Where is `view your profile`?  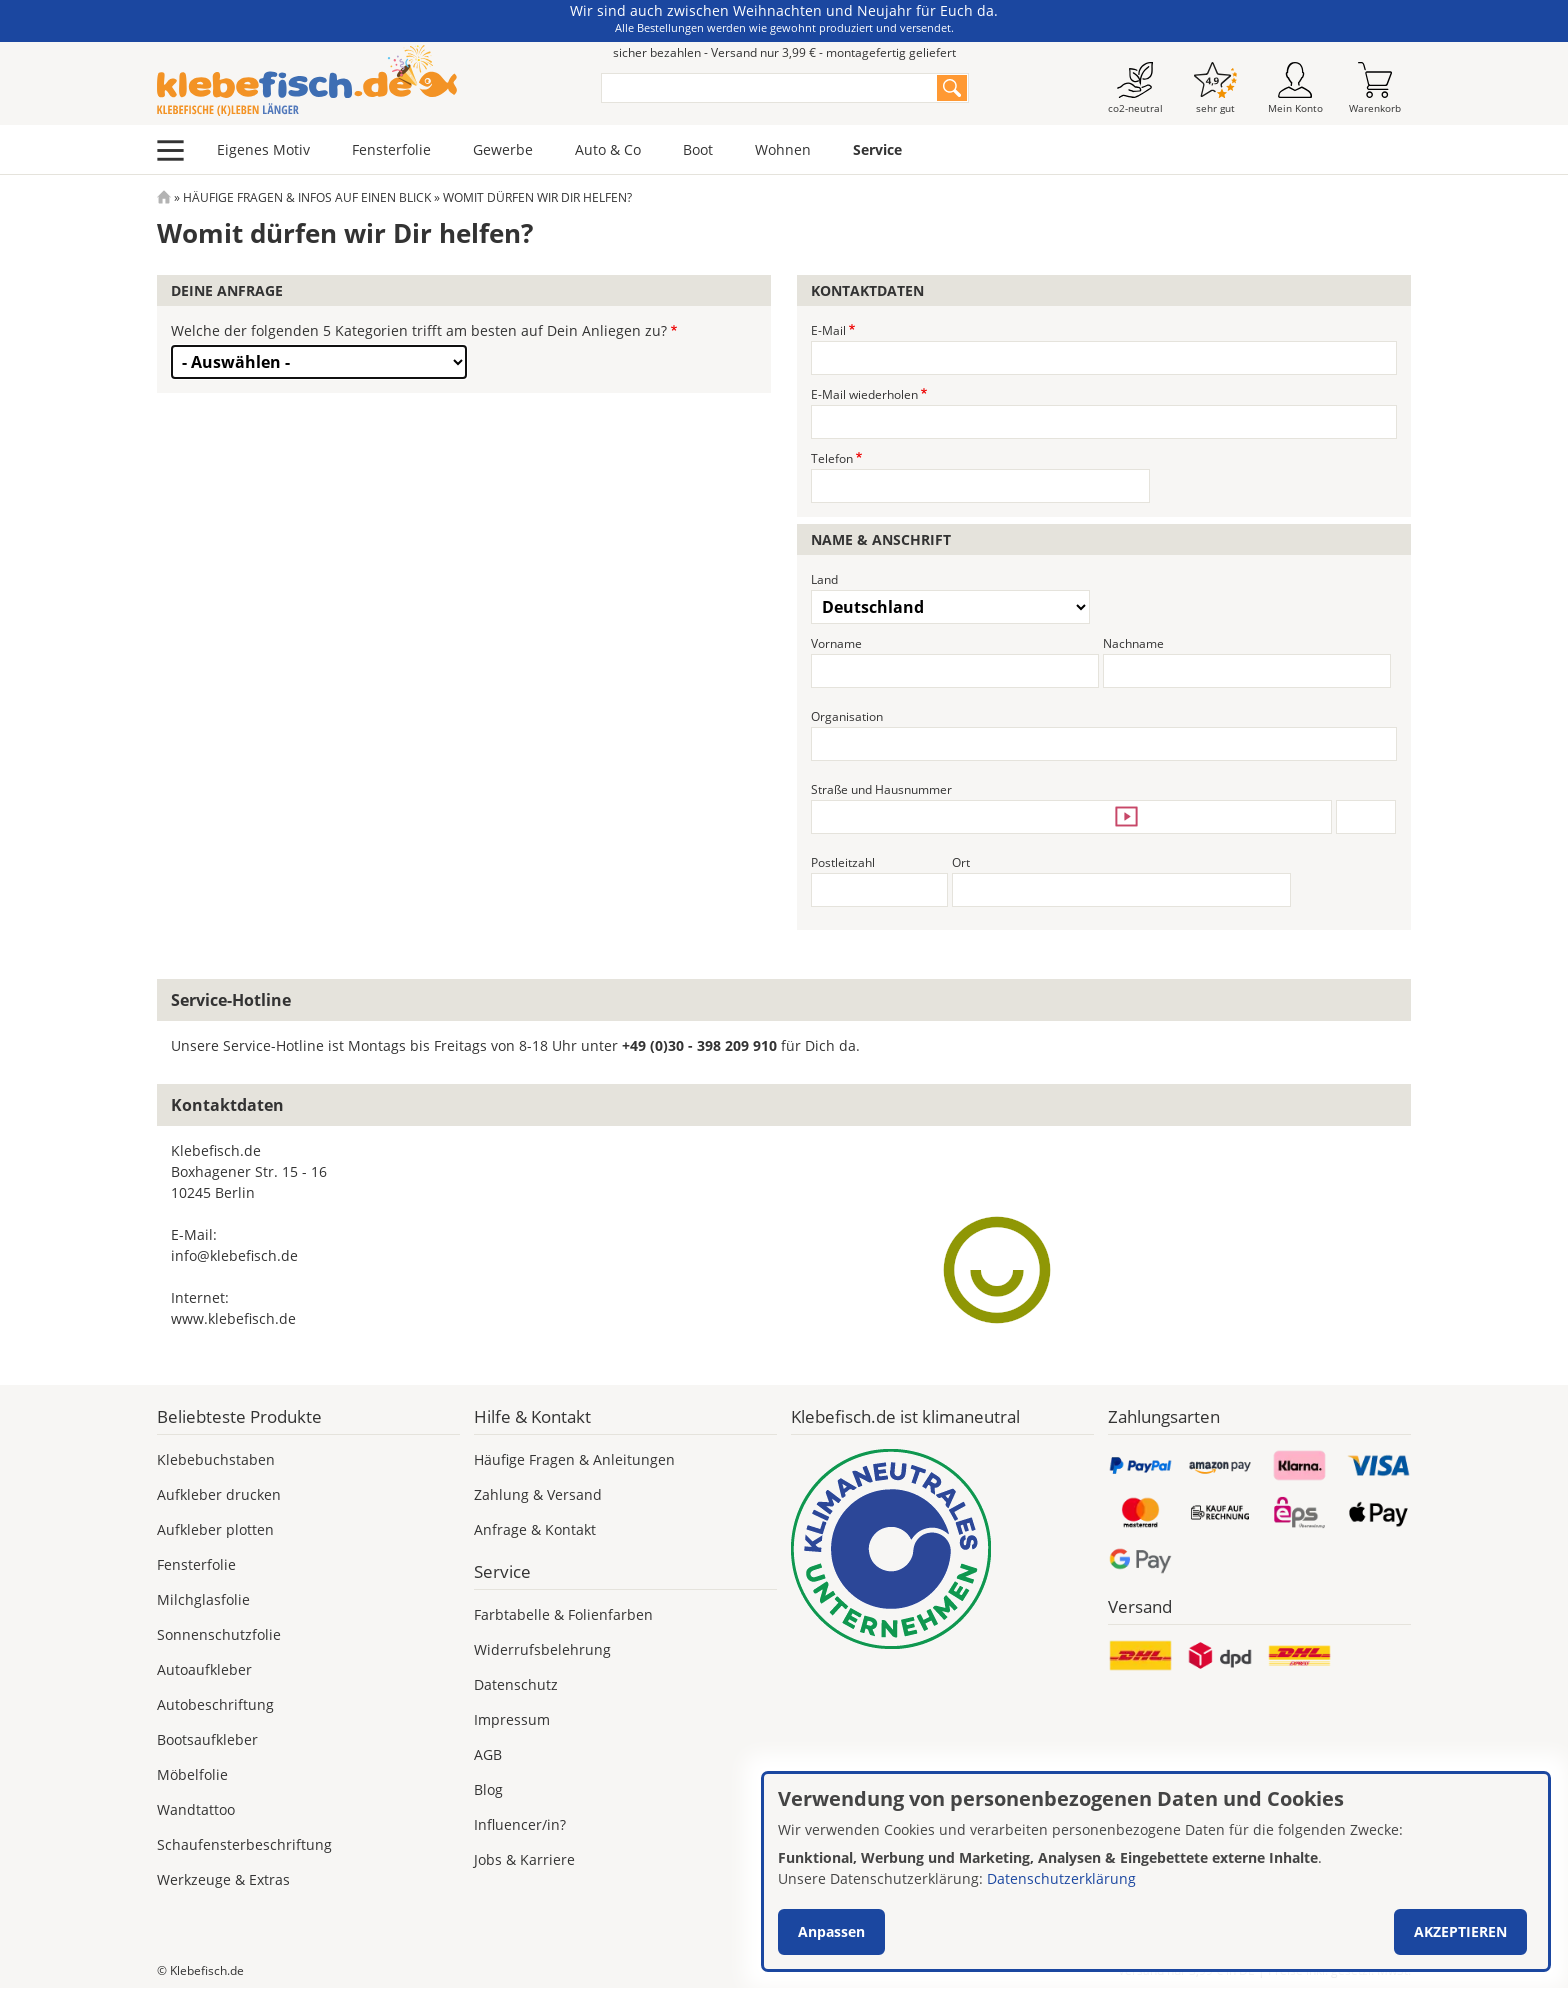 view your profile is located at coordinates (997, 1270).